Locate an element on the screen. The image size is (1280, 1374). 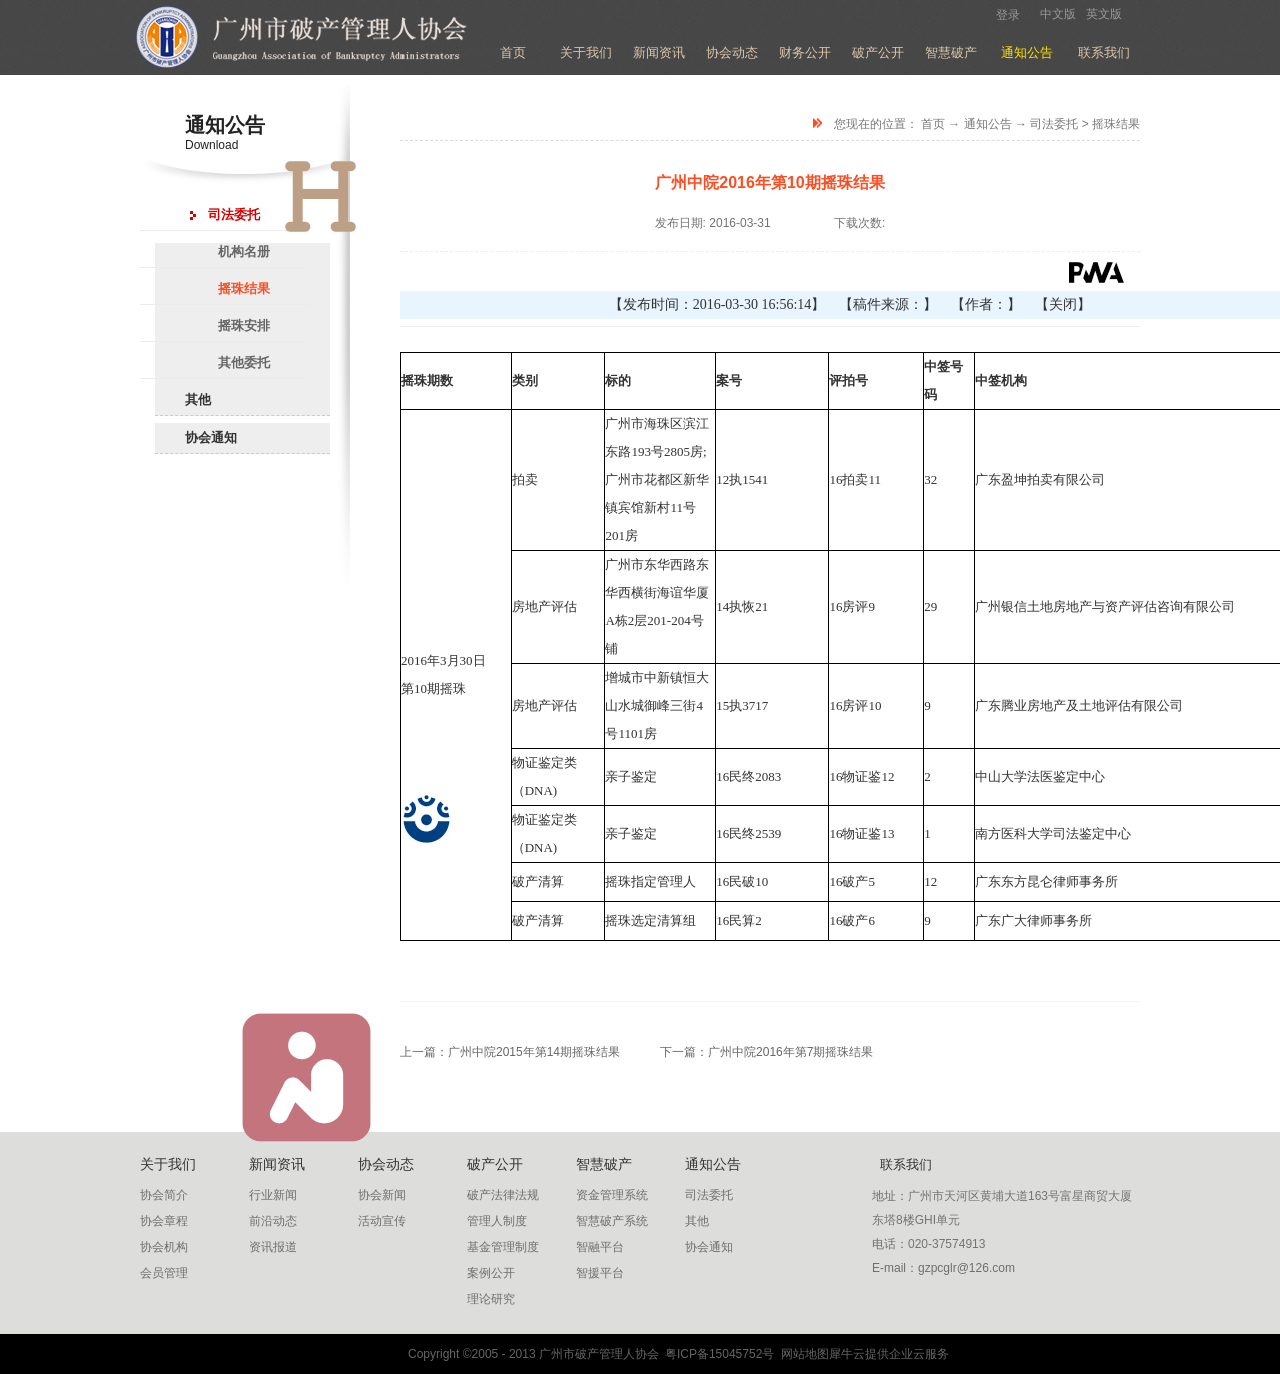
indicates a confined space or restricted area is located at coordinates (306, 1077).